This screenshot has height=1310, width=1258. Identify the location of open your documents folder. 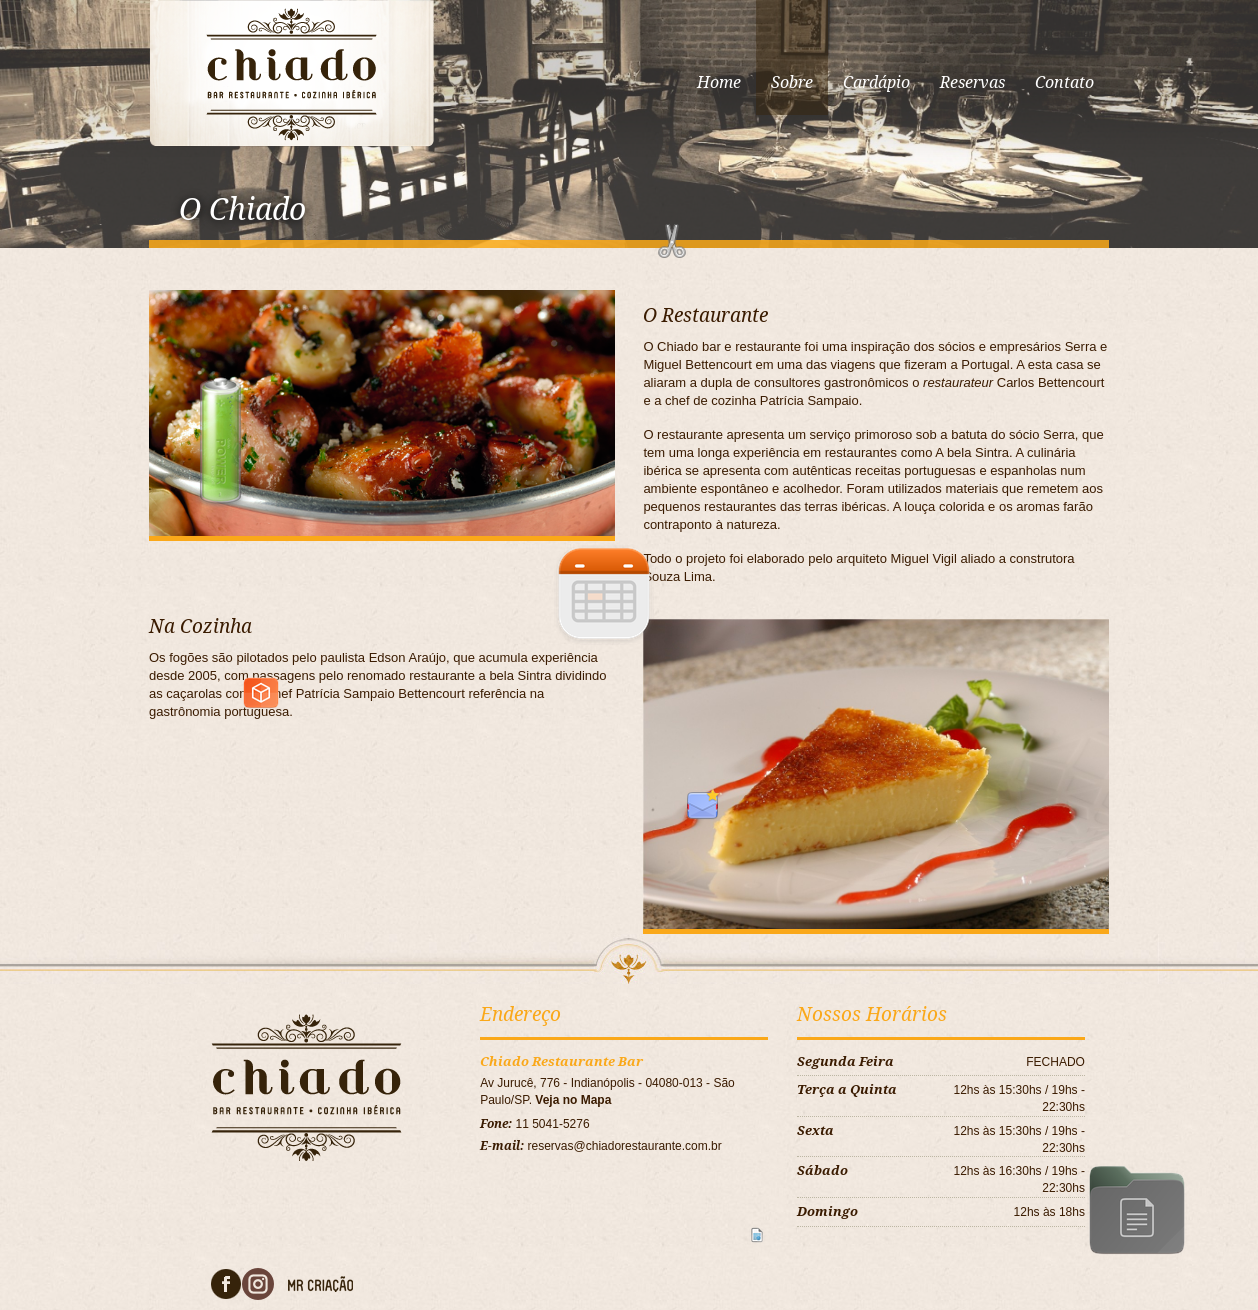
(1137, 1210).